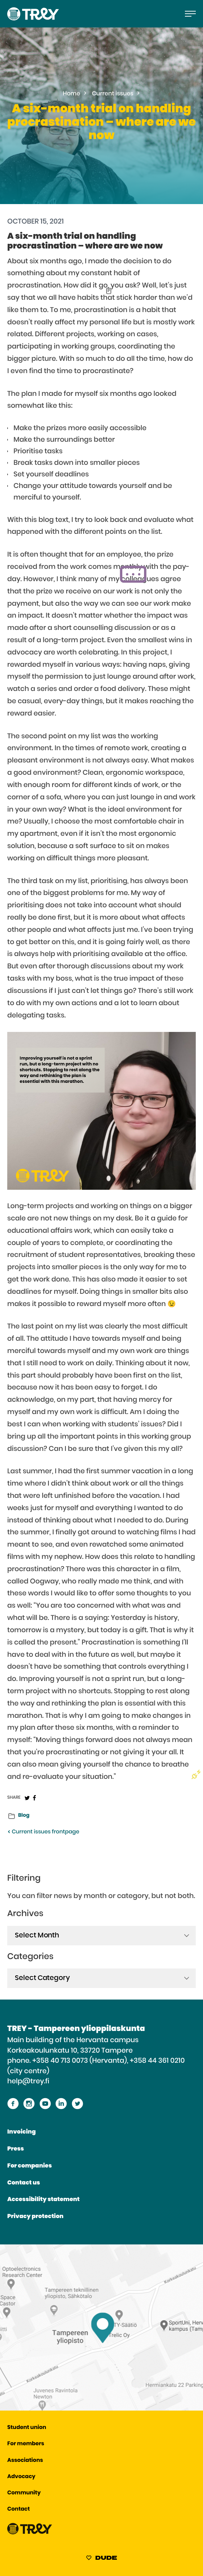 This screenshot has height=2576, width=203. I want to click on indicates more options or actions available, so click(133, 574).